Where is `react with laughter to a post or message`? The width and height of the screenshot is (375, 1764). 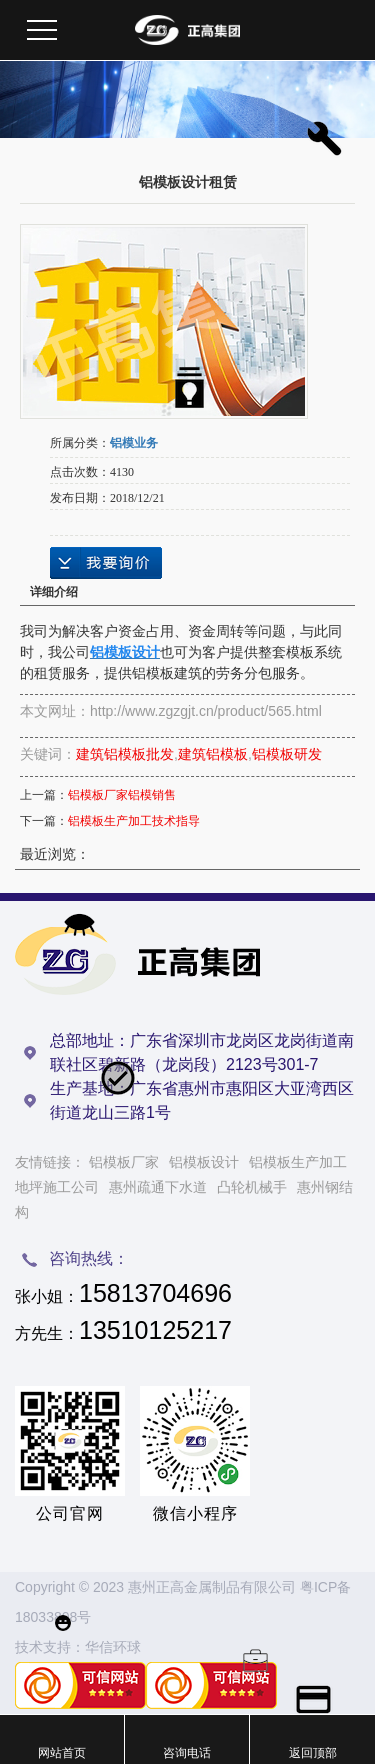
react with laughter to a post or message is located at coordinates (63, 1623).